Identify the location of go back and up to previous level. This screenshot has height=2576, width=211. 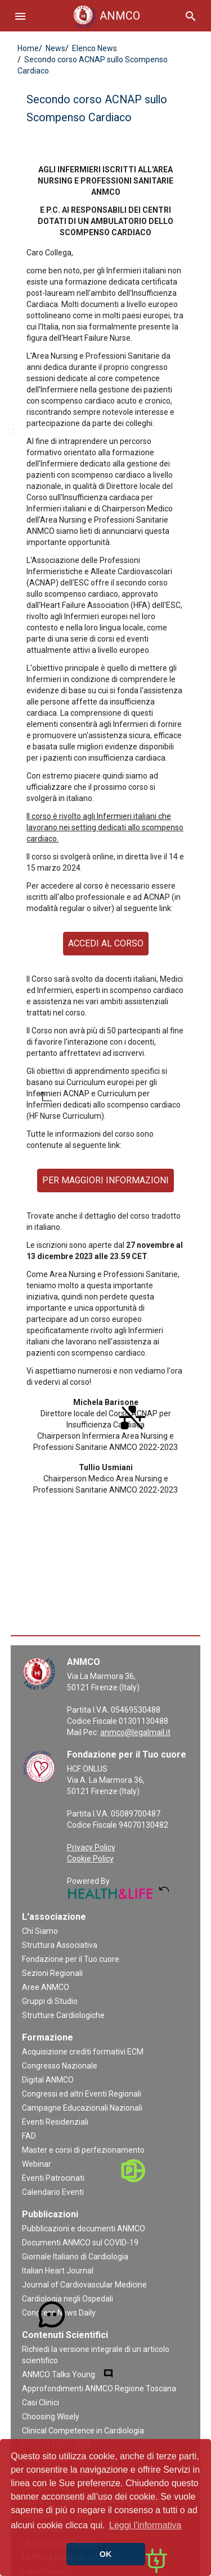
(45, 1097).